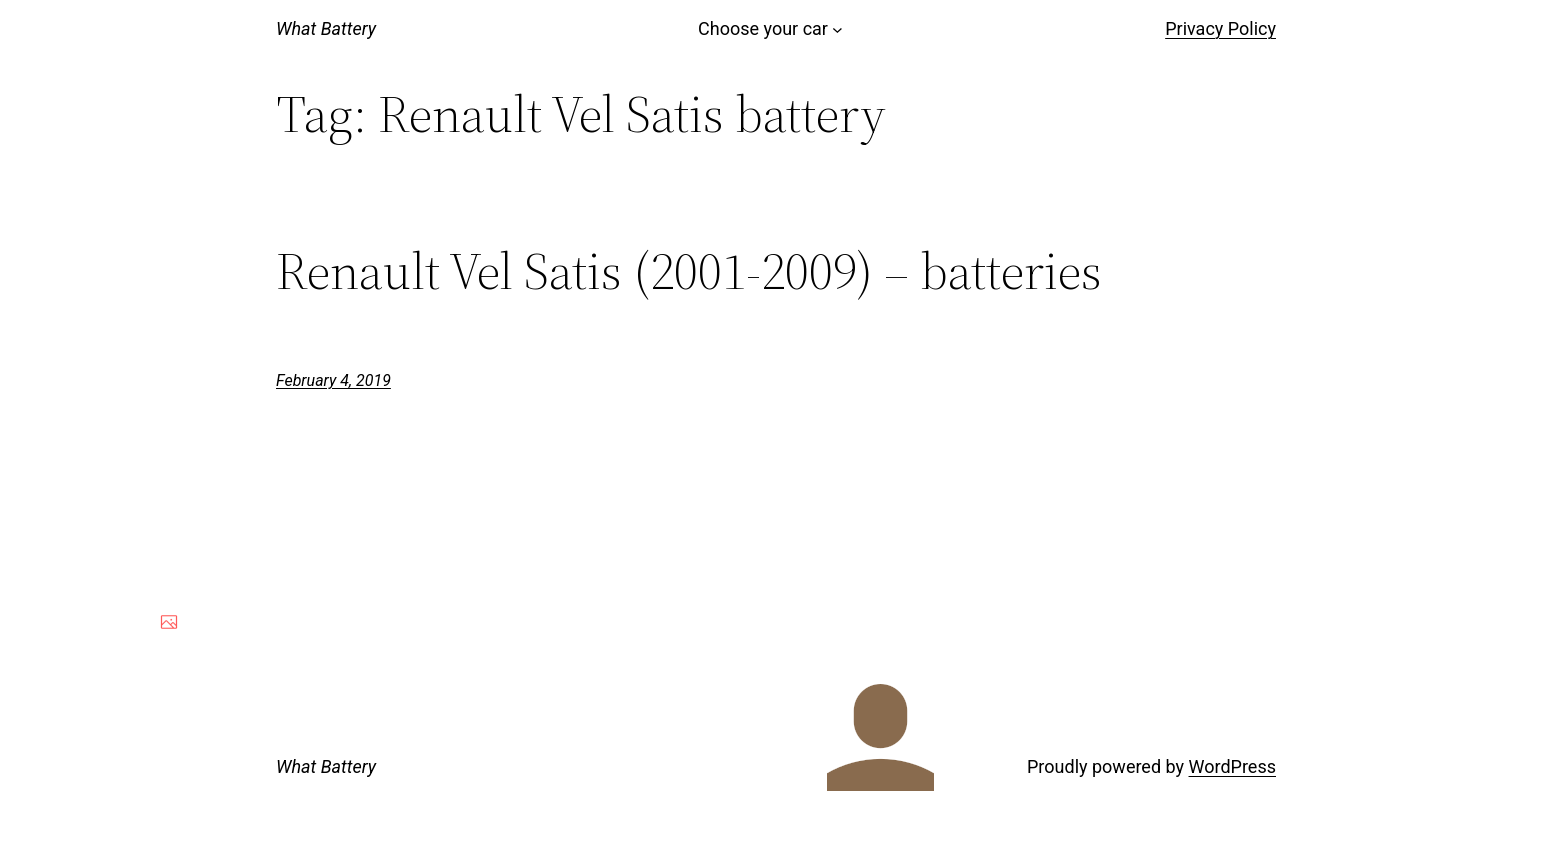 The image size is (1552, 846). I want to click on view your profile, so click(880, 737).